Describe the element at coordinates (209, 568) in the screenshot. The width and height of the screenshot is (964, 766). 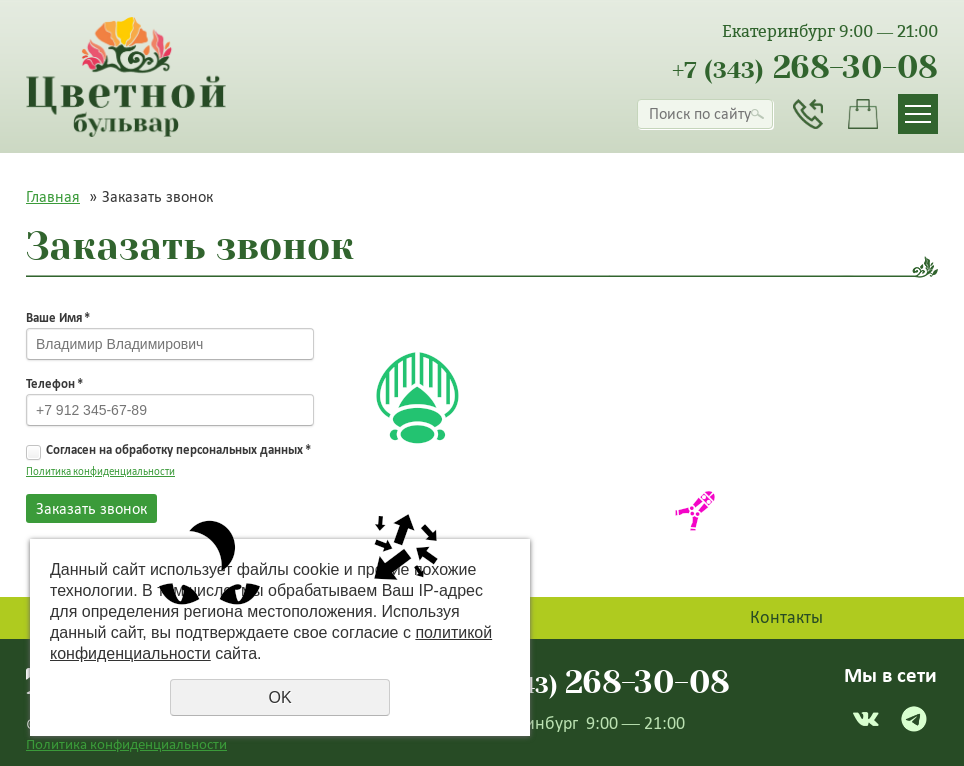
I see `toggle night vision mode` at that location.